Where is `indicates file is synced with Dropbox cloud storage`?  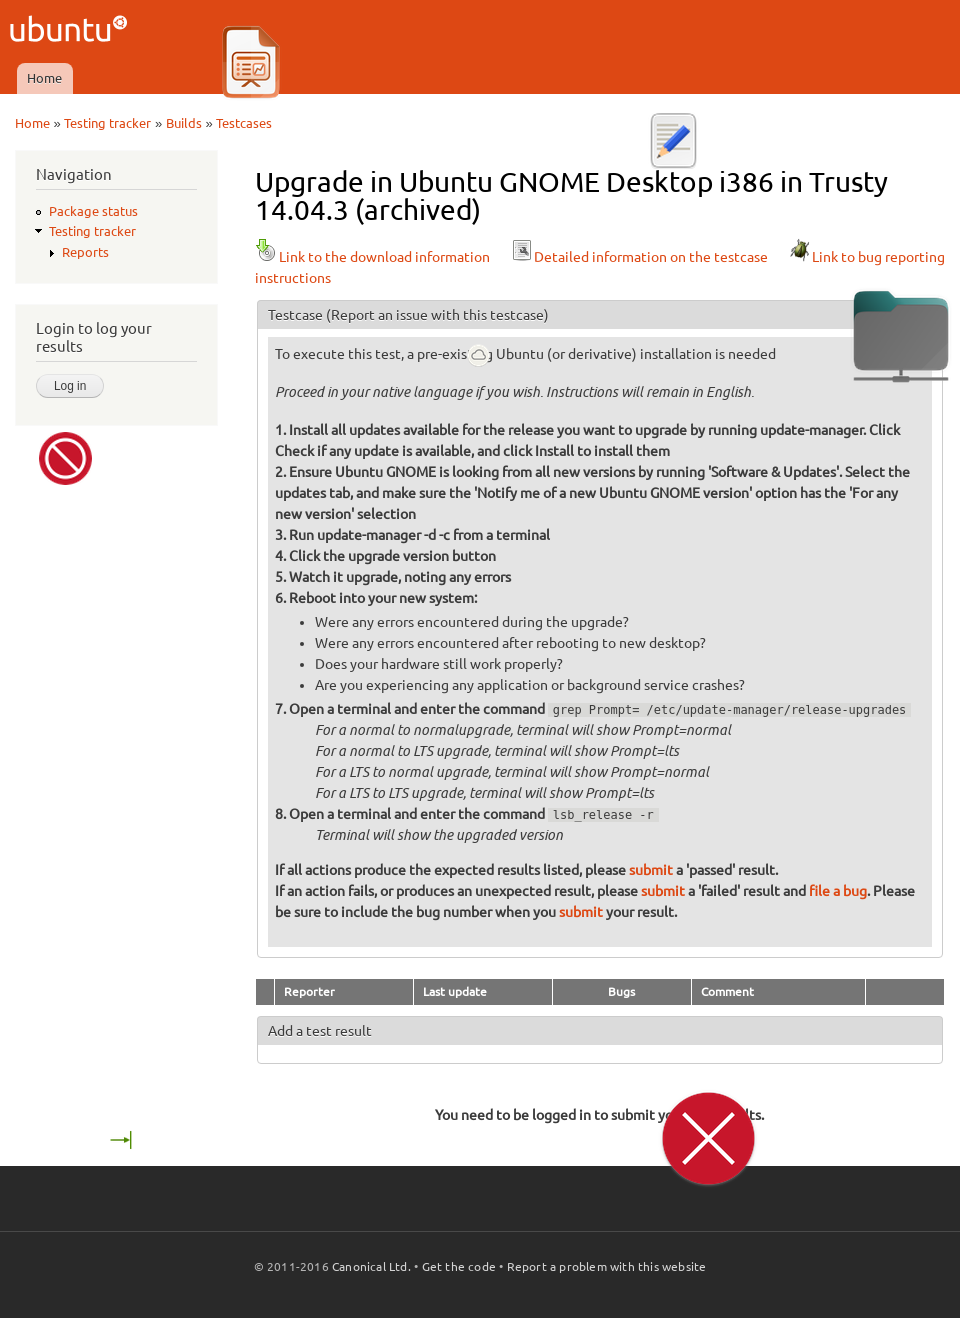
indicates file is synced with Dropbox cloud storage is located at coordinates (478, 355).